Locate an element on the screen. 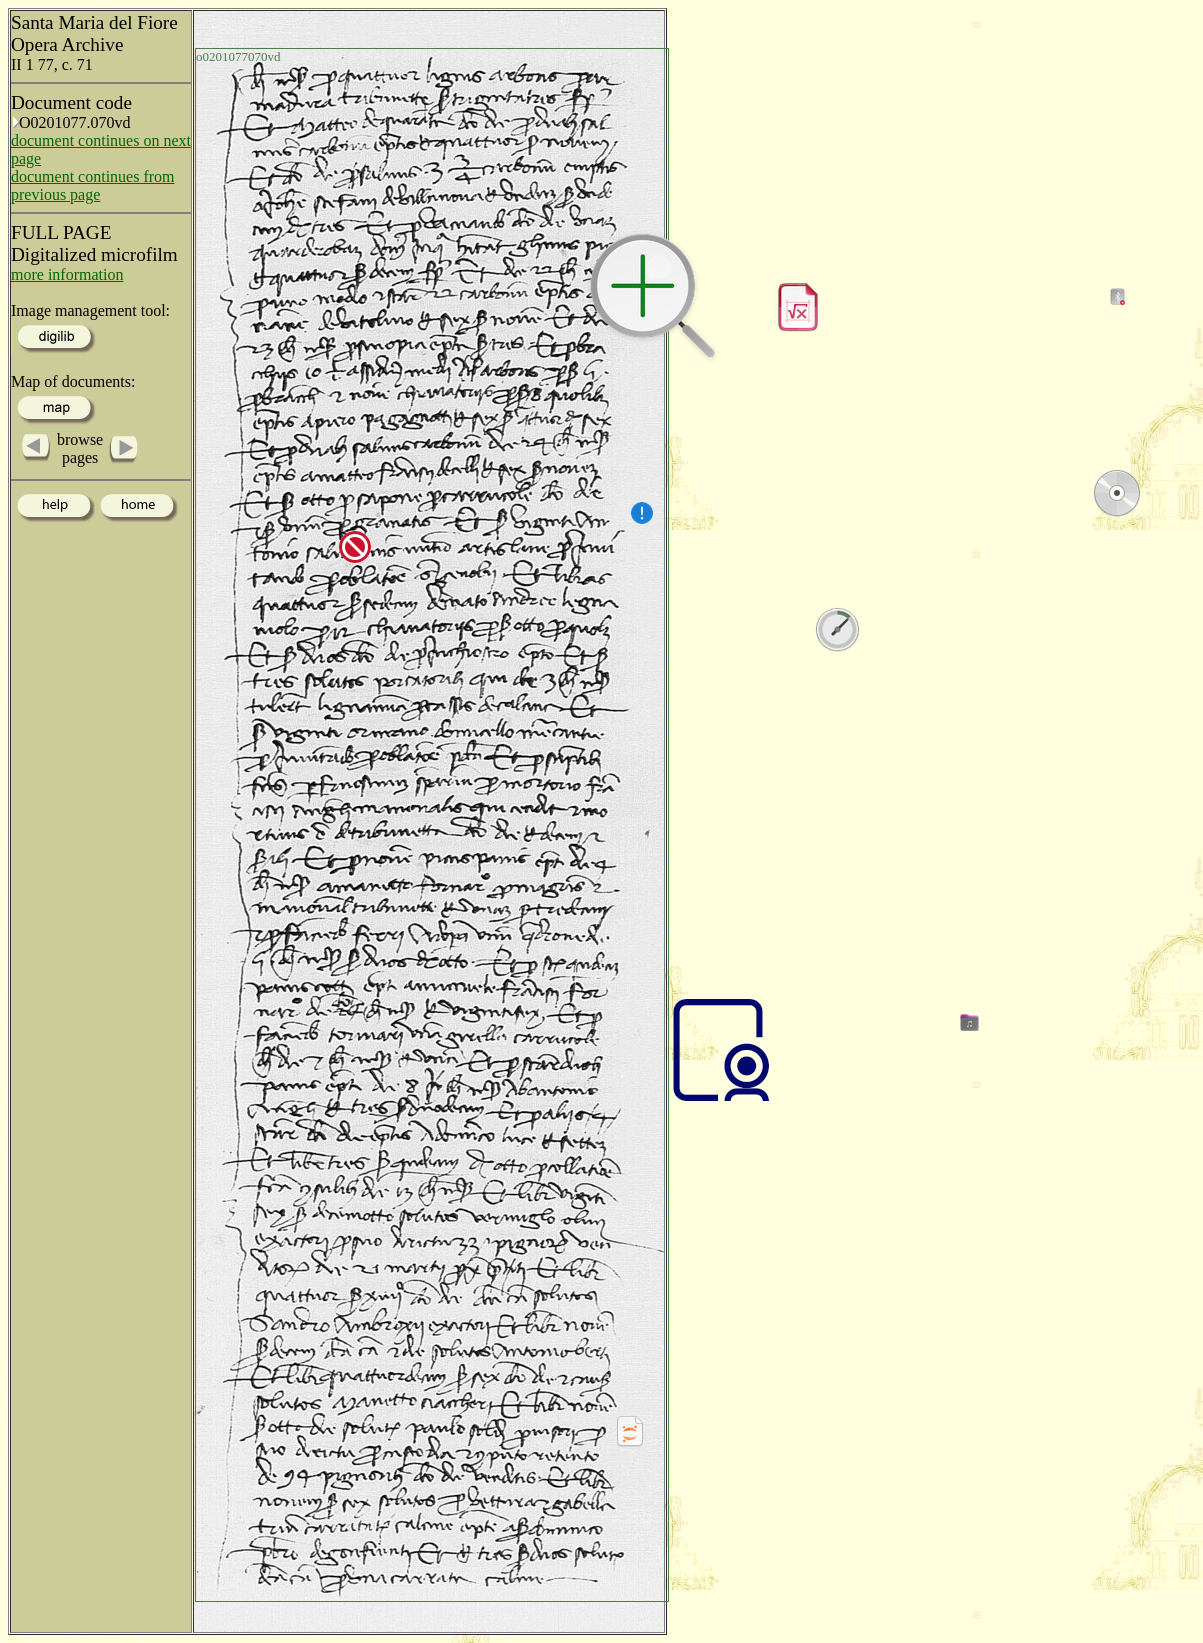 Image resolution: width=1203 pixels, height=1643 pixels. open sysprof system profiler is located at coordinates (837, 629).